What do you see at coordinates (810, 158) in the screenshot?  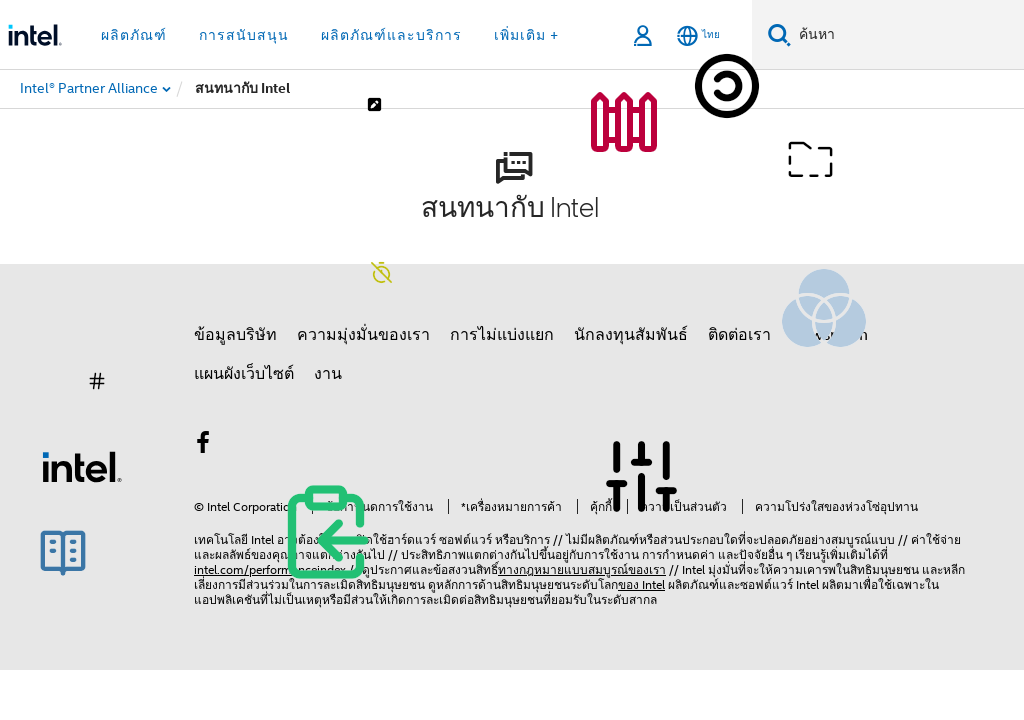 I see `create a new folder` at bounding box center [810, 158].